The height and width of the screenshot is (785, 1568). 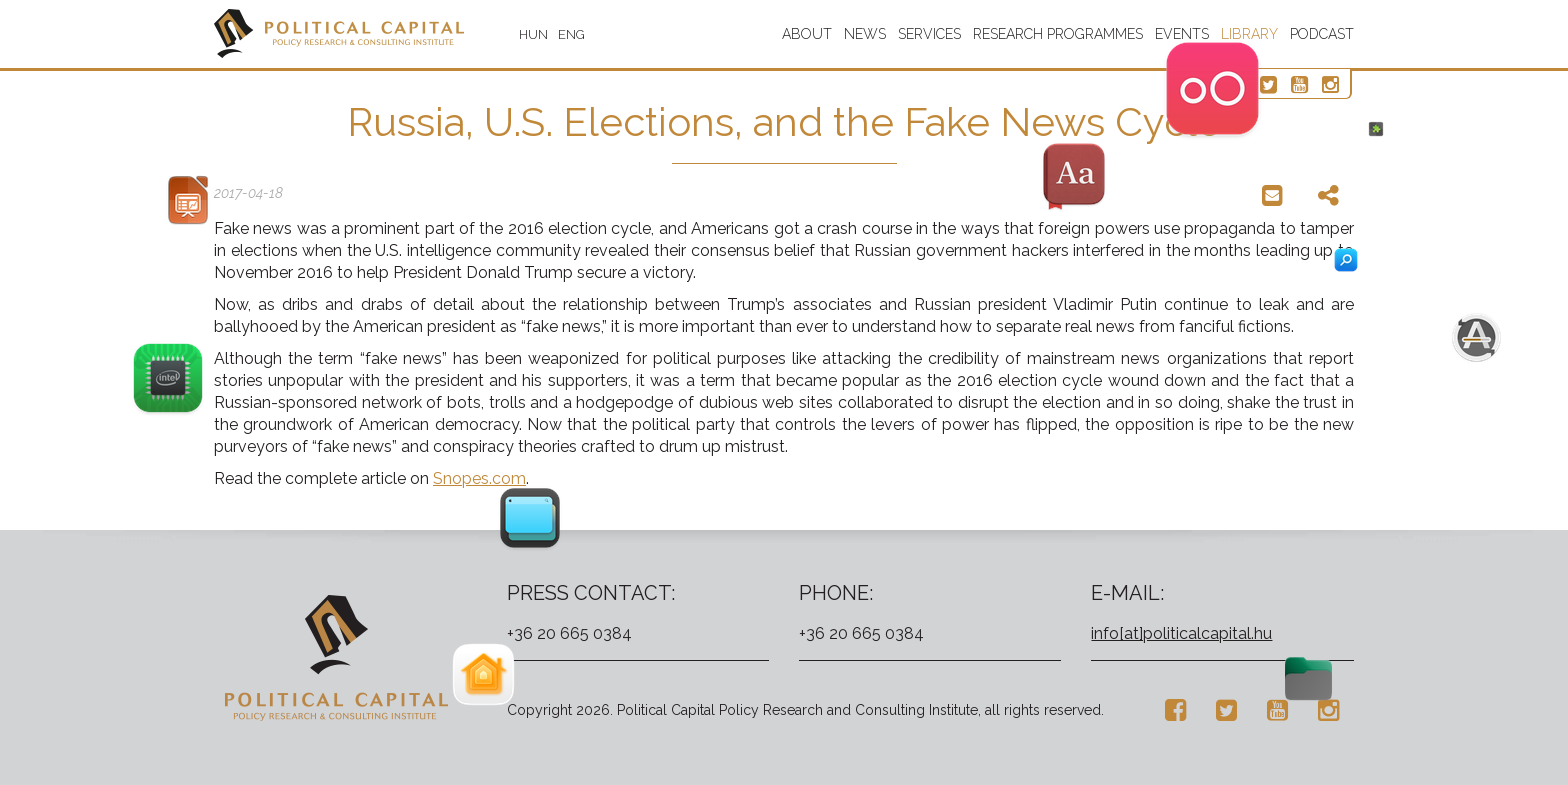 What do you see at coordinates (188, 200) in the screenshot?
I see `open libreoffice impress presentation software` at bounding box center [188, 200].